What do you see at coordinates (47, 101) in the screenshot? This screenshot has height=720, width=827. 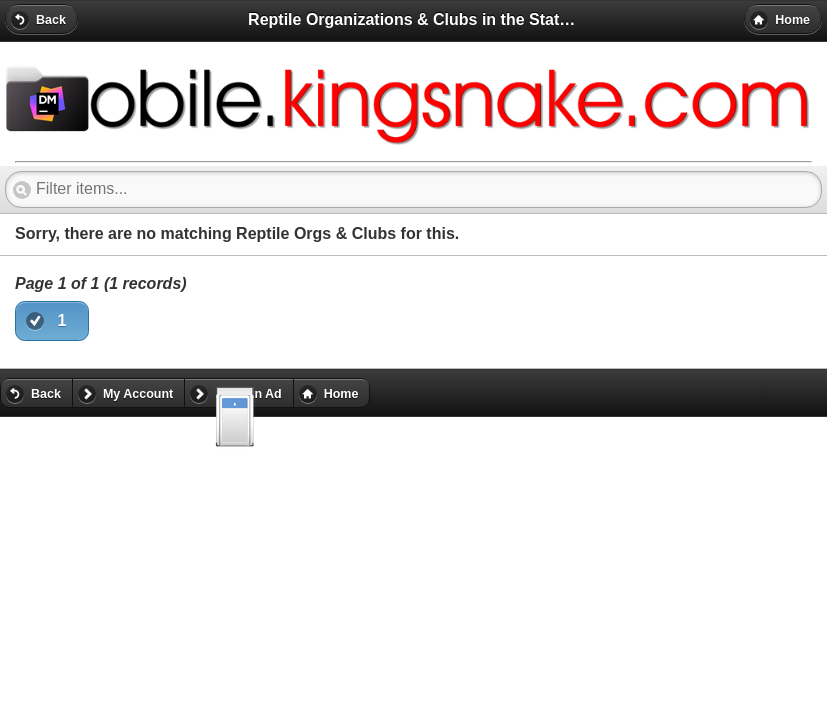 I see `open JetBrains dotMemory project folder` at bounding box center [47, 101].